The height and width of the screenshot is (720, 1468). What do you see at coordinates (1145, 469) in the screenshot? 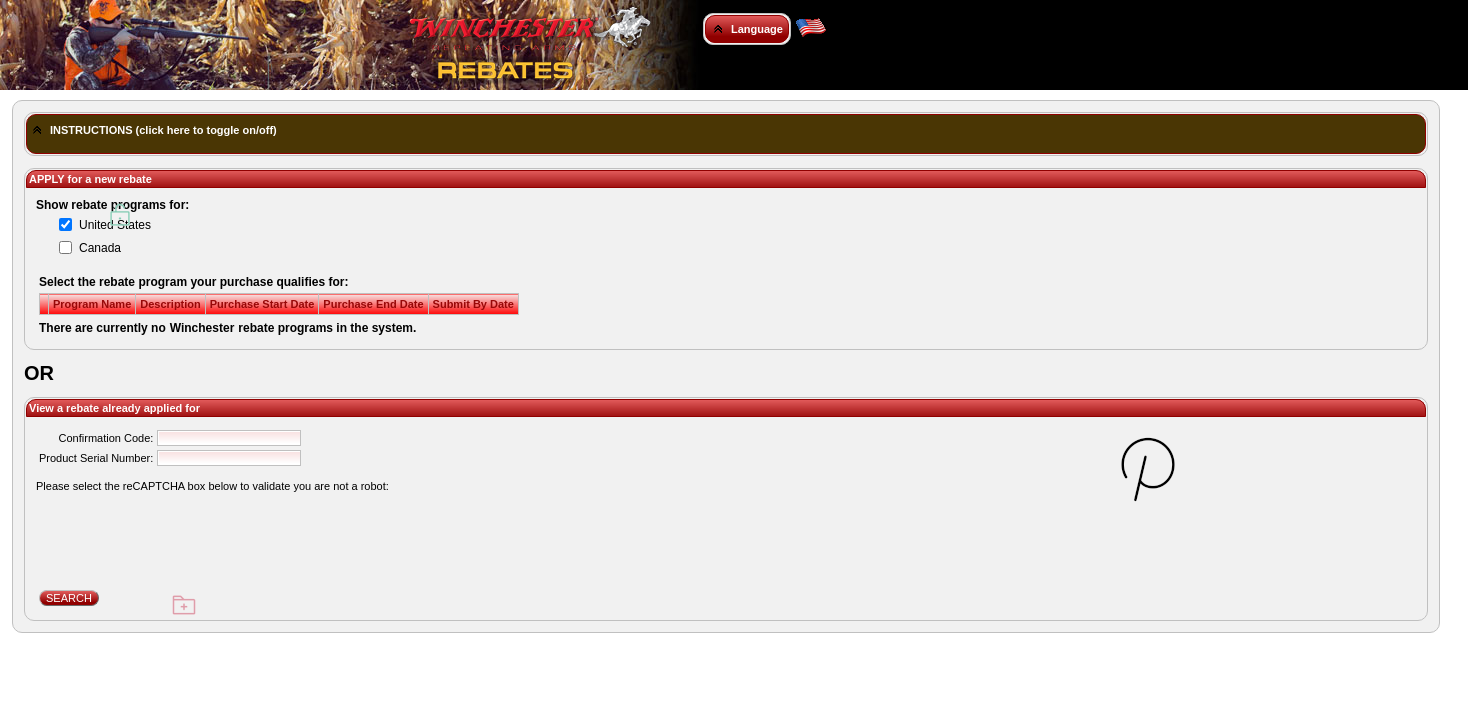
I see `open Pinterest app` at bounding box center [1145, 469].